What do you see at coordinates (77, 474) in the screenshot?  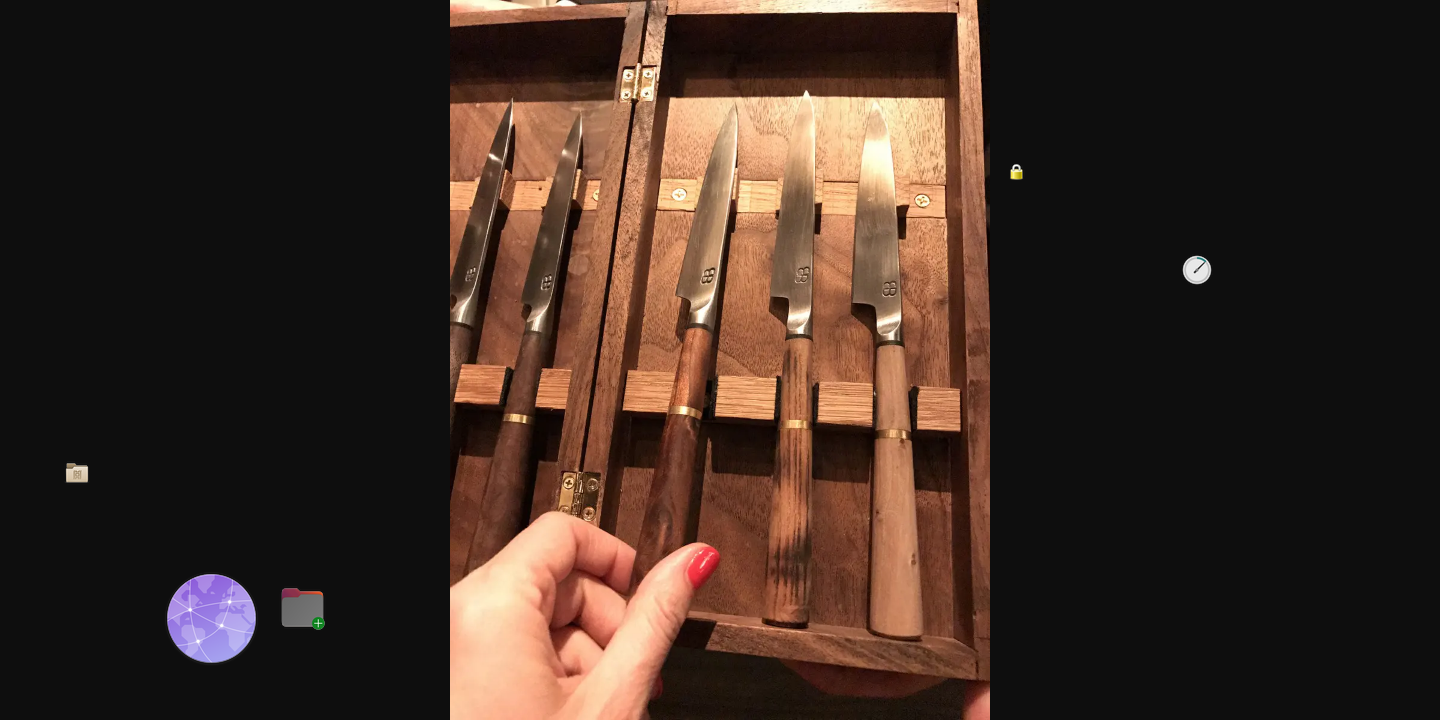 I see `open your videos folder` at bounding box center [77, 474].